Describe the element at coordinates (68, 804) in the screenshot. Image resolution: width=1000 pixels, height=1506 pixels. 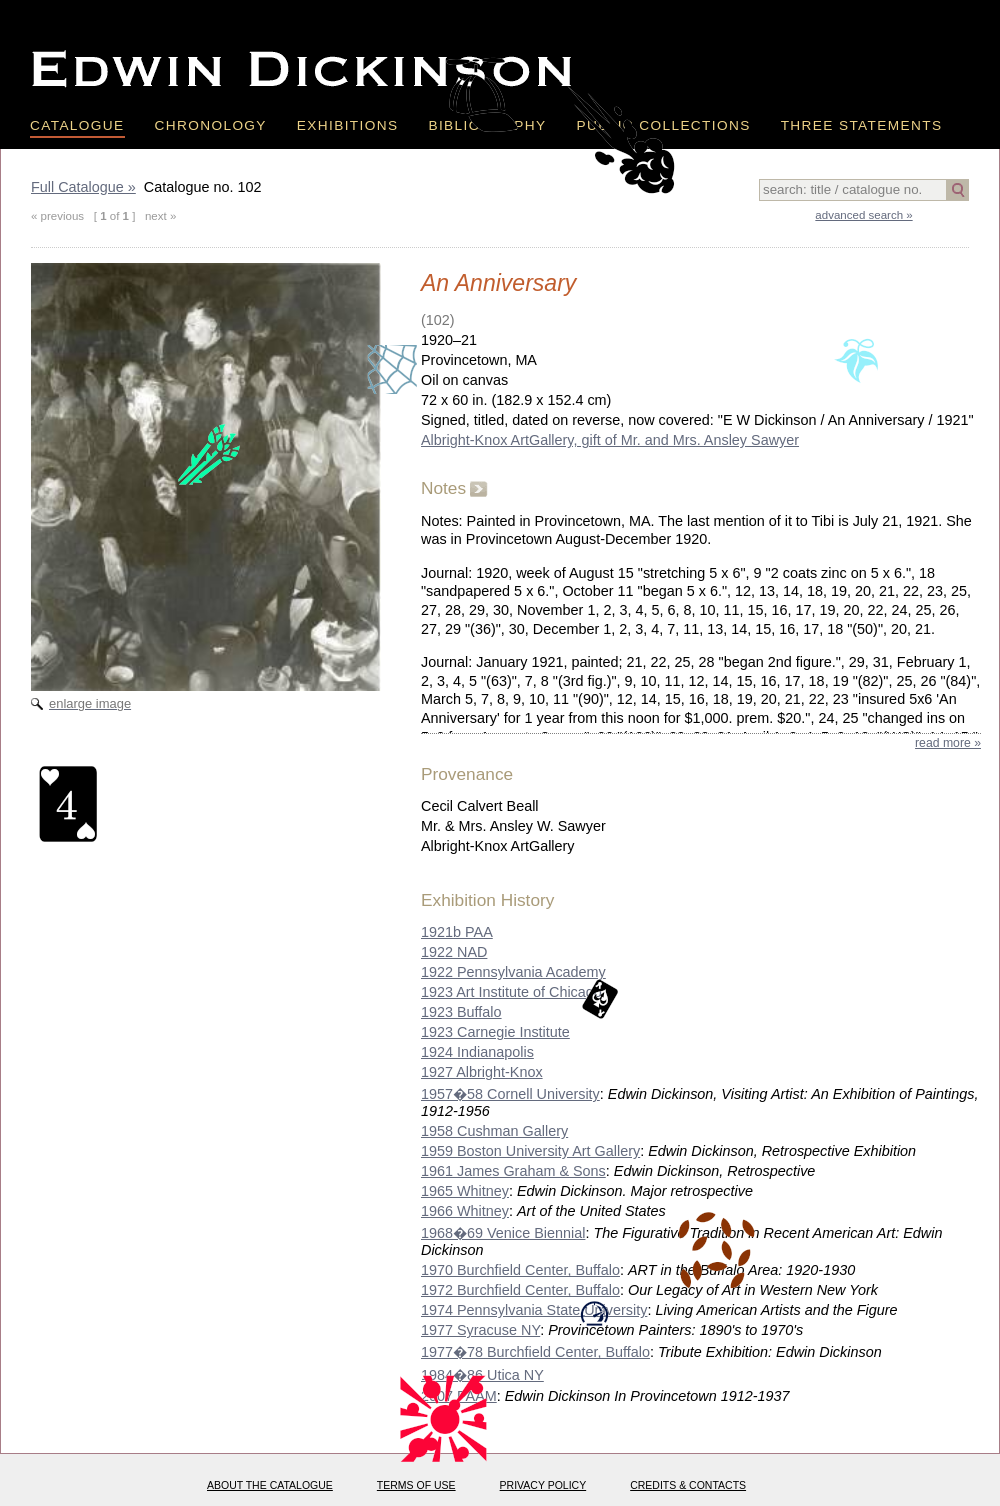
I see `four of hearts playing card` at that location.